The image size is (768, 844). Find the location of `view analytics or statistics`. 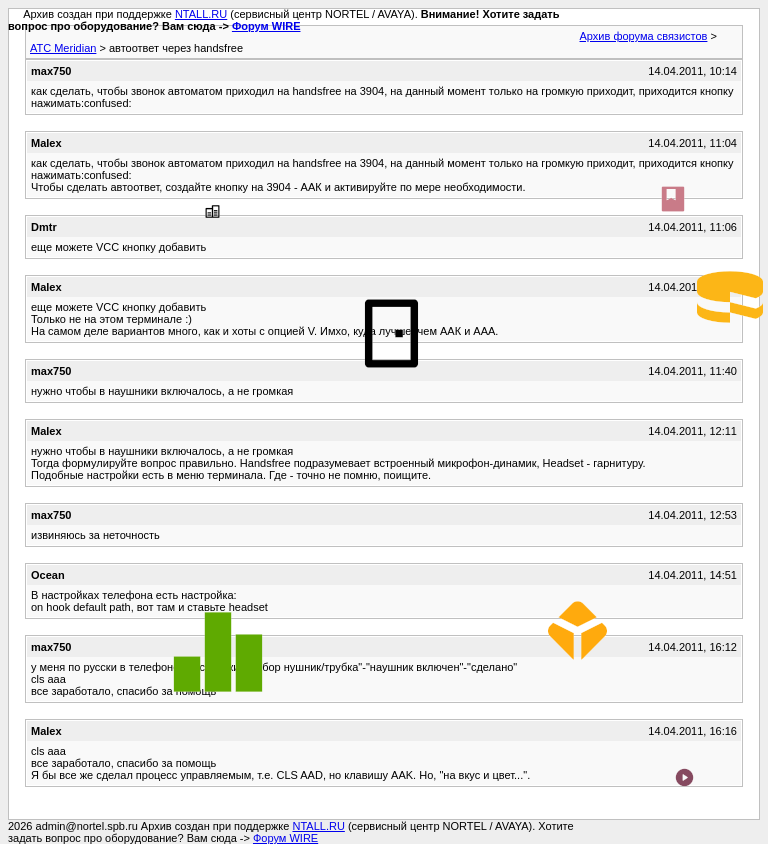

view analytics or statistics is located at coordinates (218, 652).